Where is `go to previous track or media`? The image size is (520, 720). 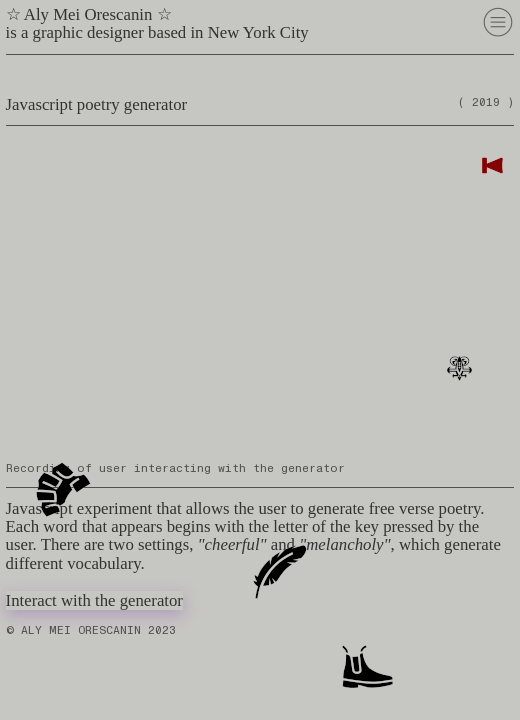 go to previous track or media is located at coordinates (492, 165).